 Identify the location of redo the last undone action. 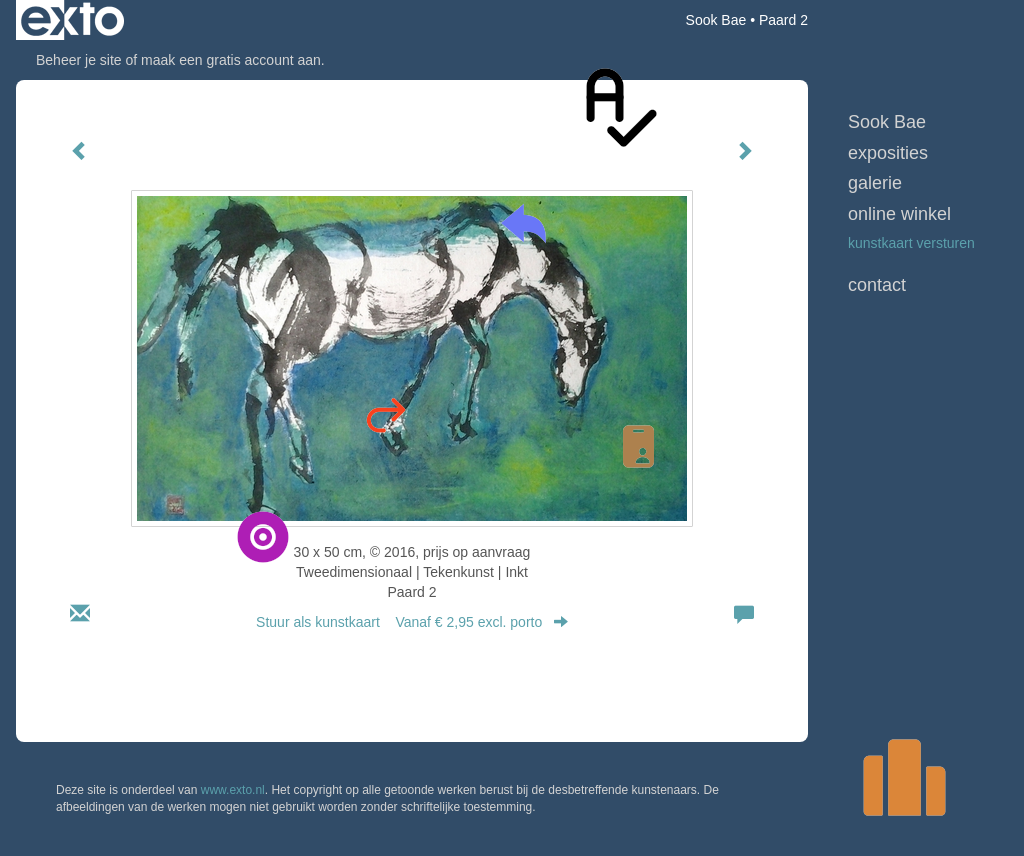
(386, 416).